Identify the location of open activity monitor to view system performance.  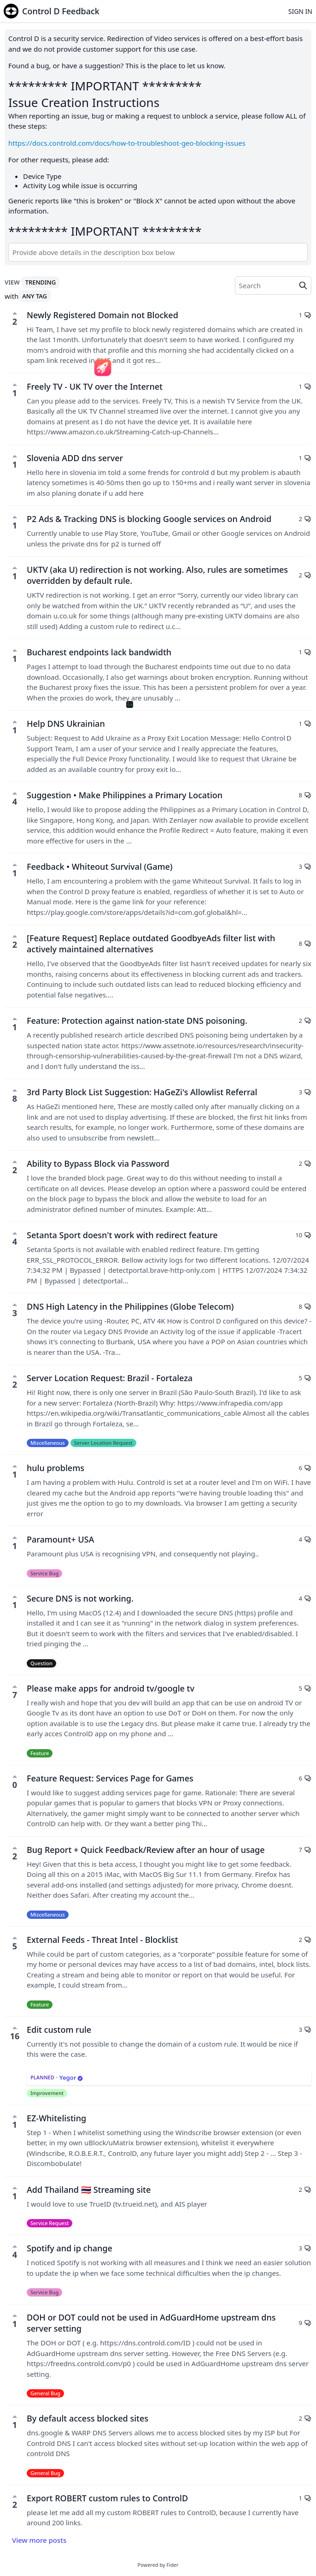
(129, 704).